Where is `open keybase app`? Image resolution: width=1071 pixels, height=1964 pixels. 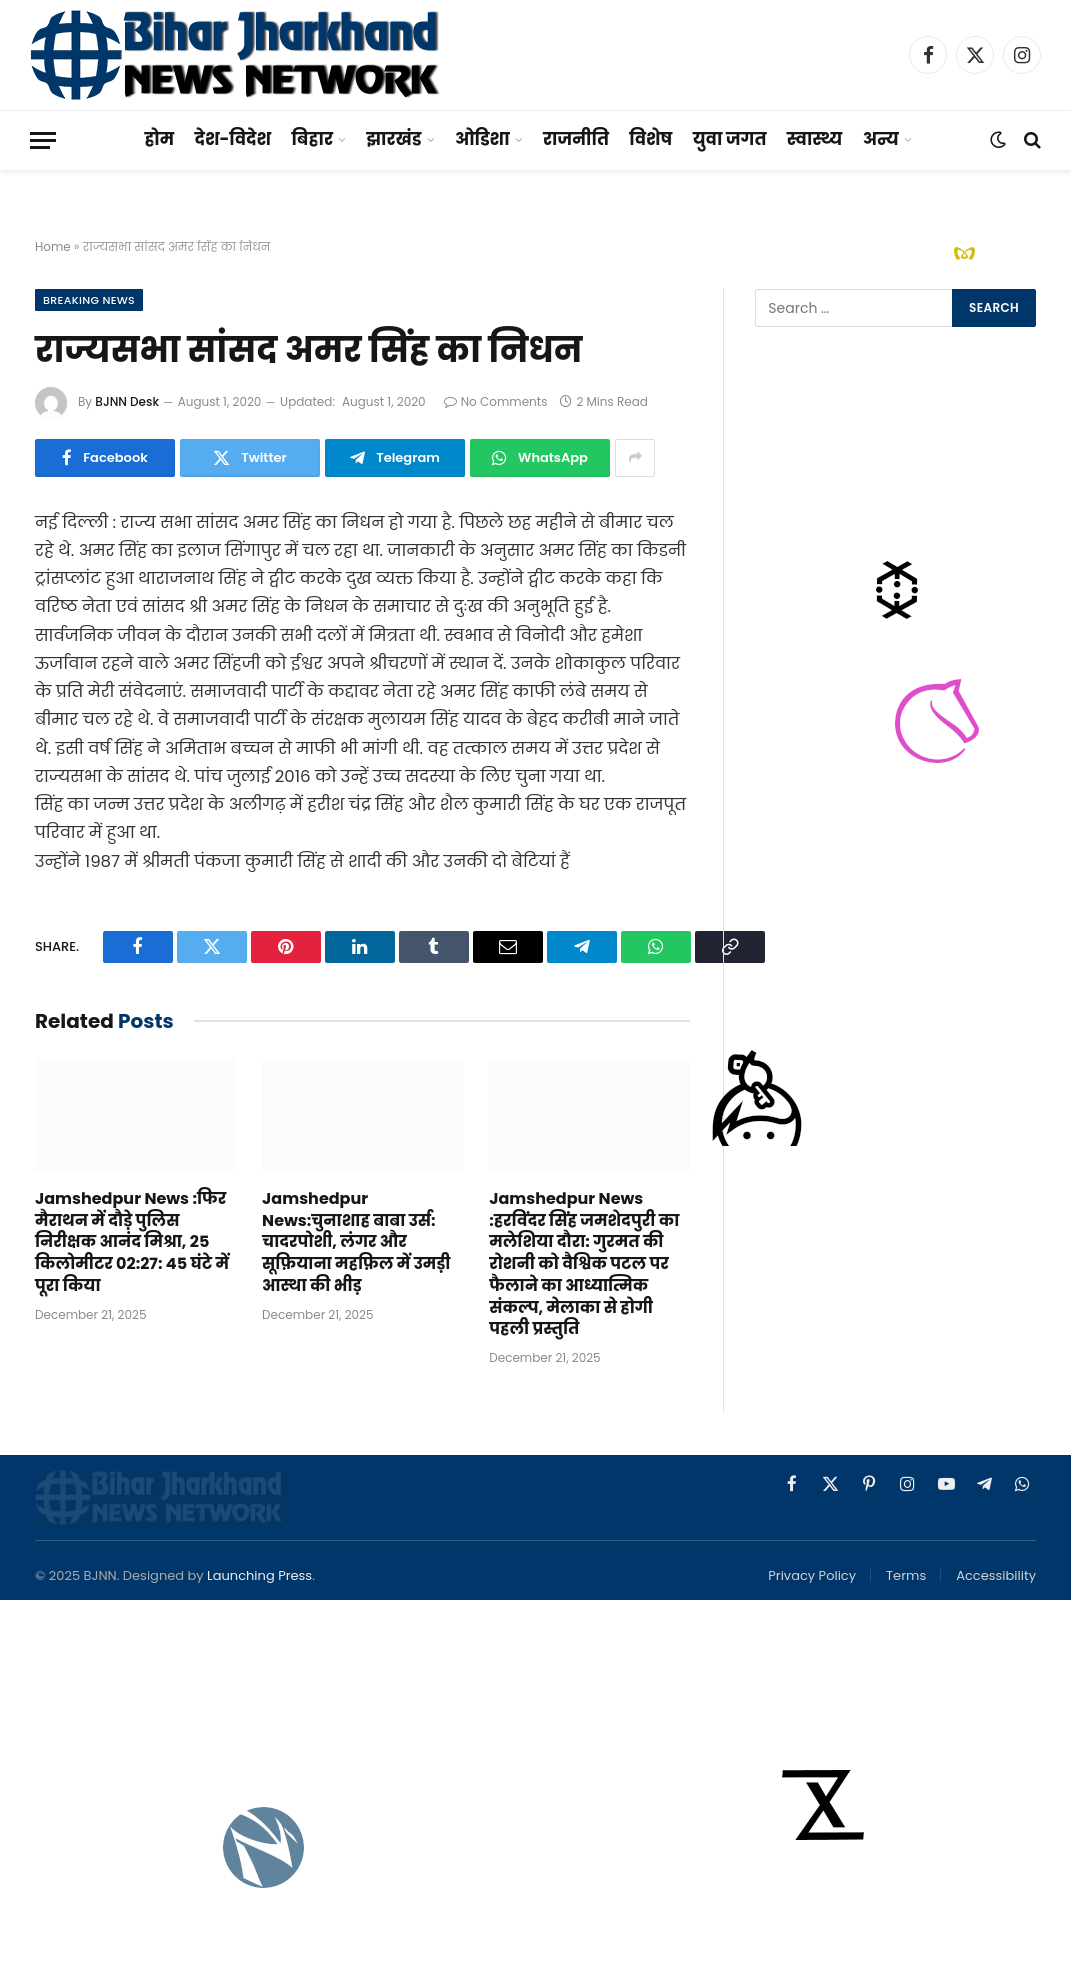 open keybase app is located at coordinates (757, 1098).